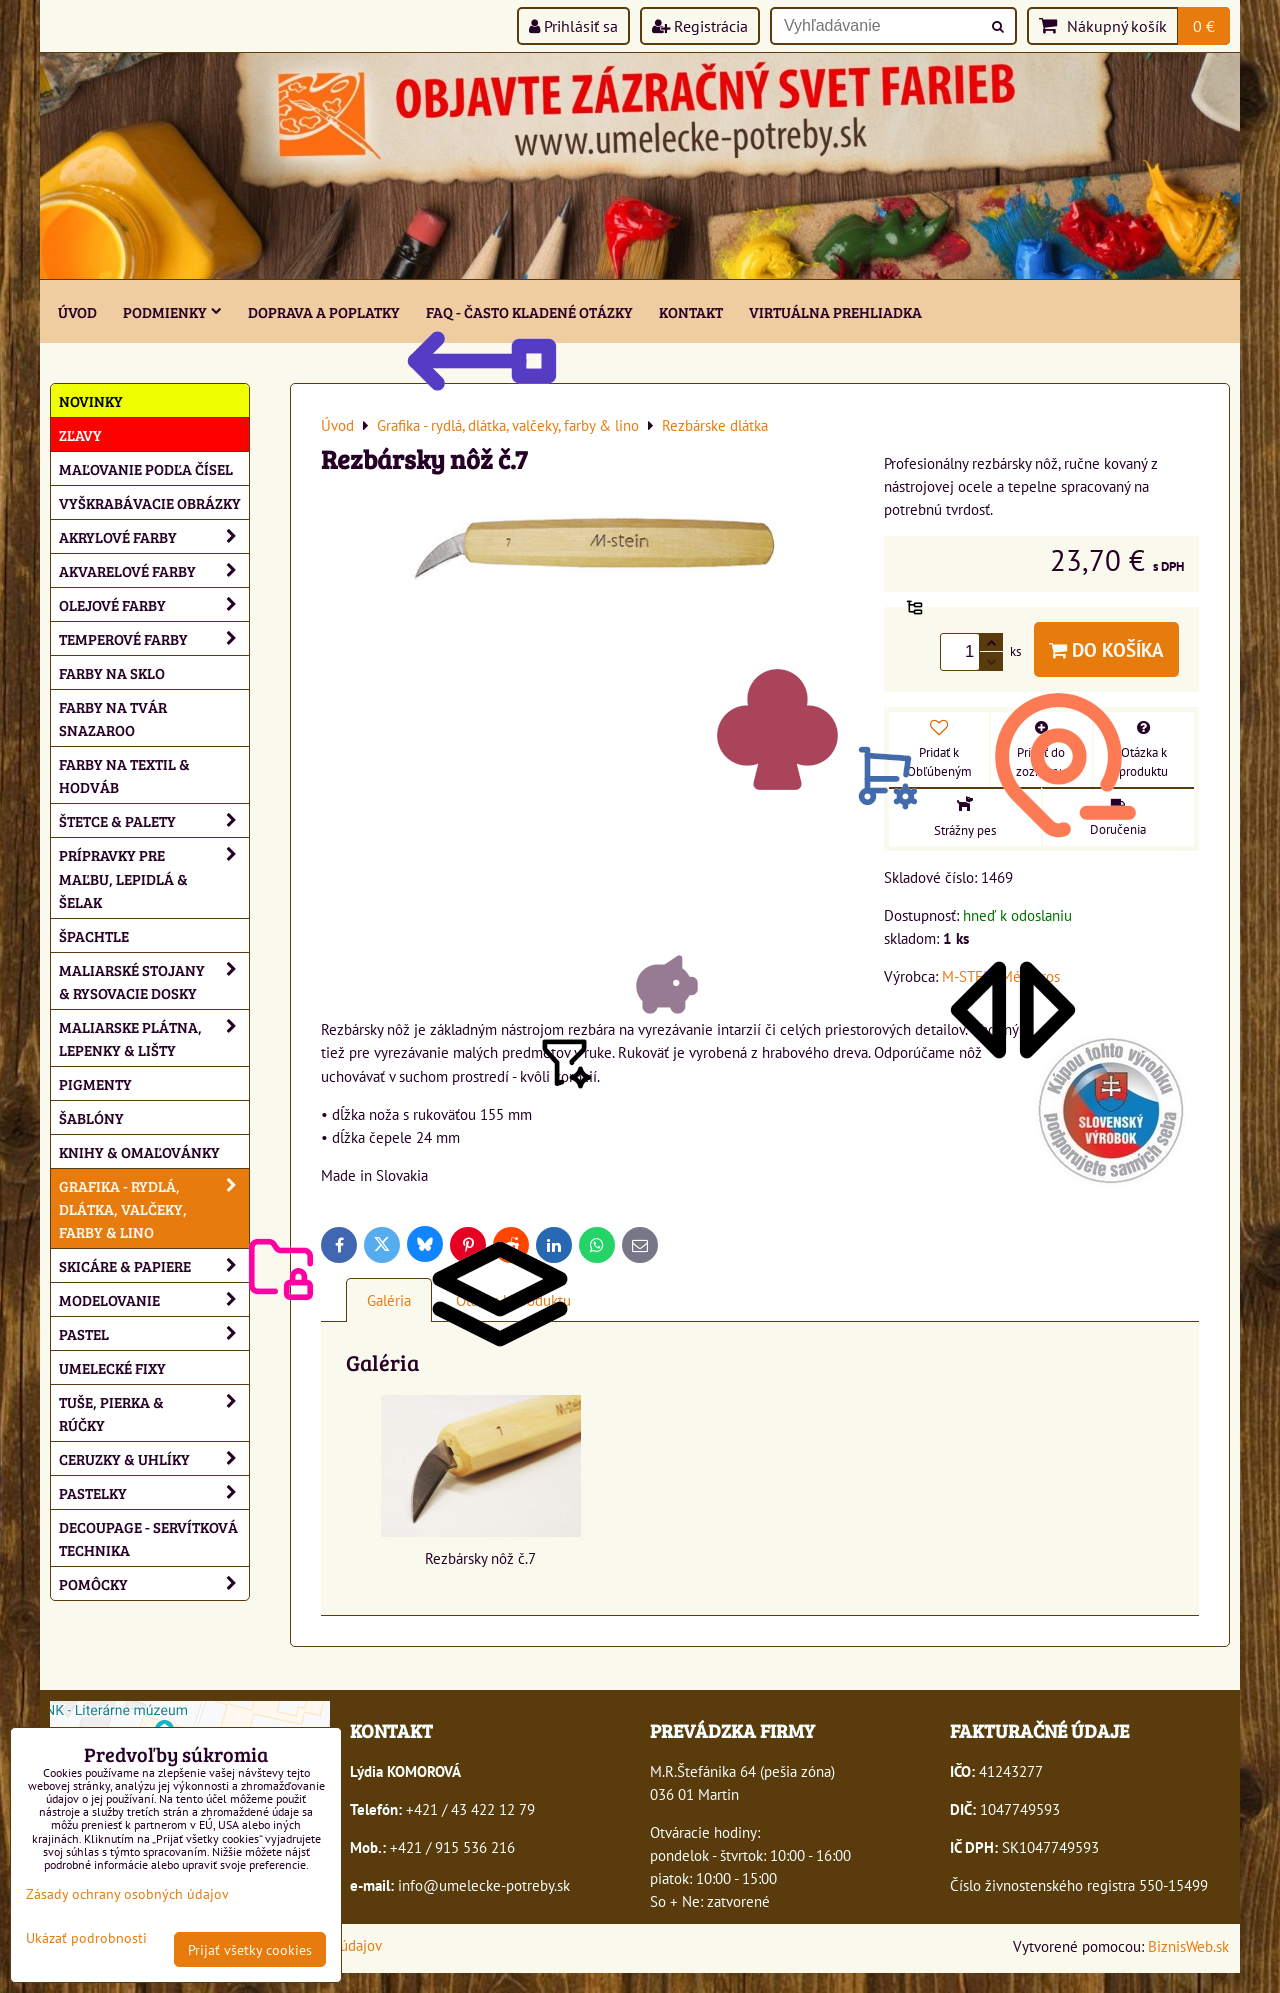 The height and width of the screenshot is (1993, 1280). Describe the element at coordinates (667, 986) in the screenshot. I see `access savings or piggy bank feature` at that location.